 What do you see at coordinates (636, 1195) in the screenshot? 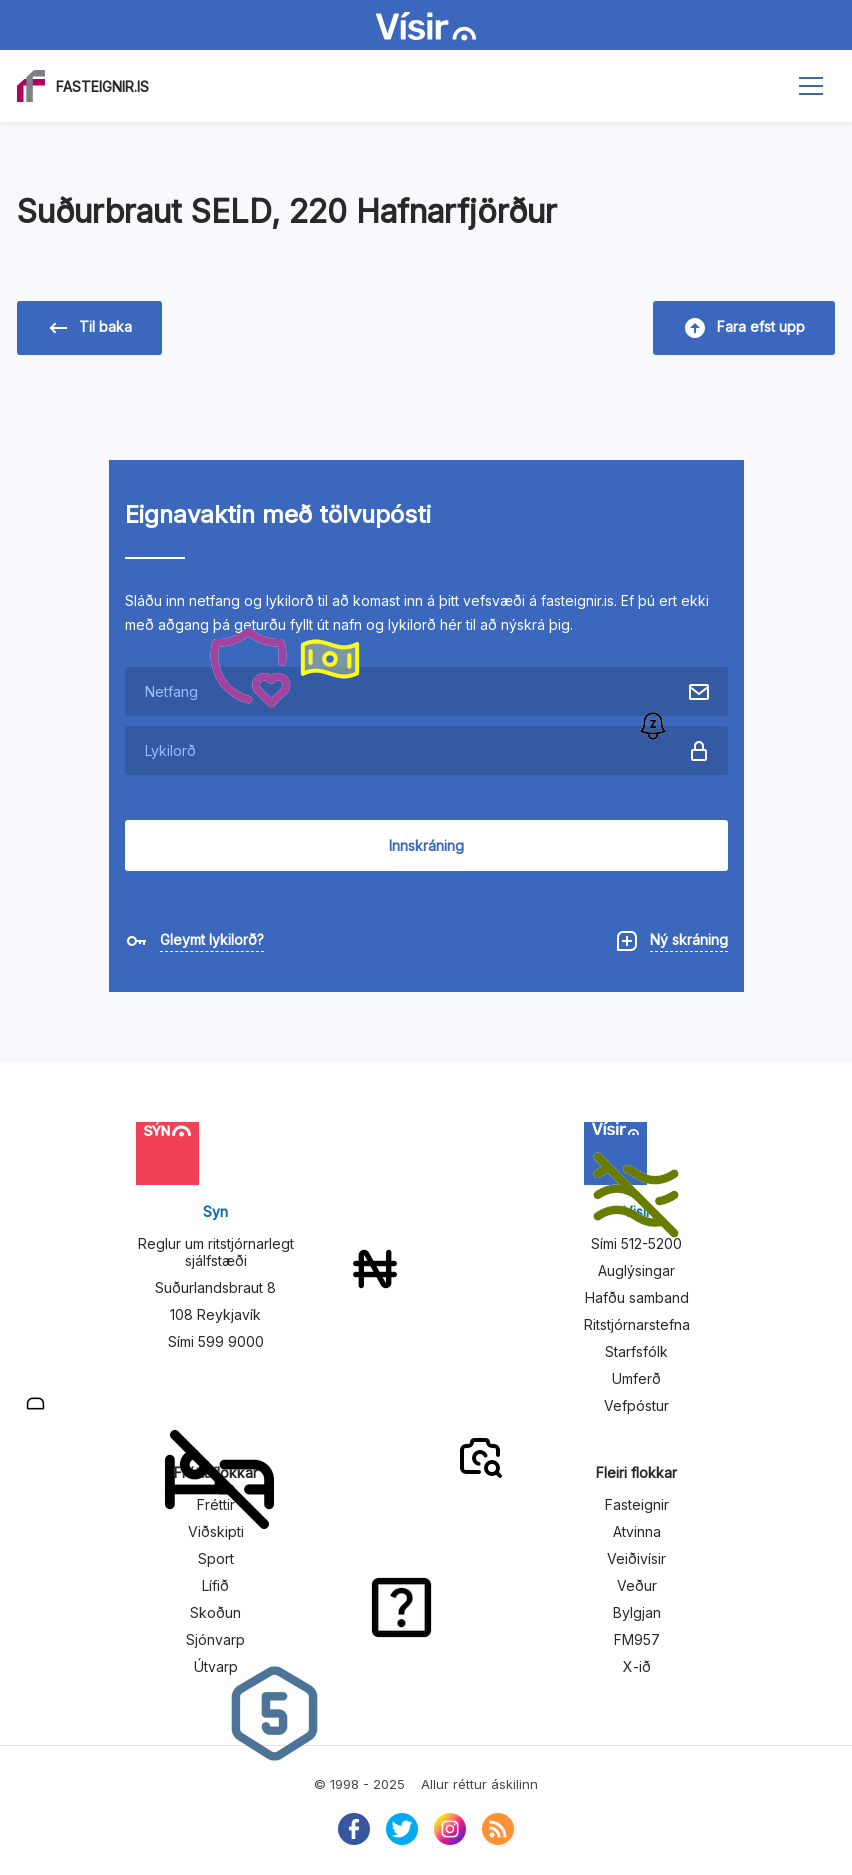
I see `disable water ripple effect` at bounding box center [636, 1195].